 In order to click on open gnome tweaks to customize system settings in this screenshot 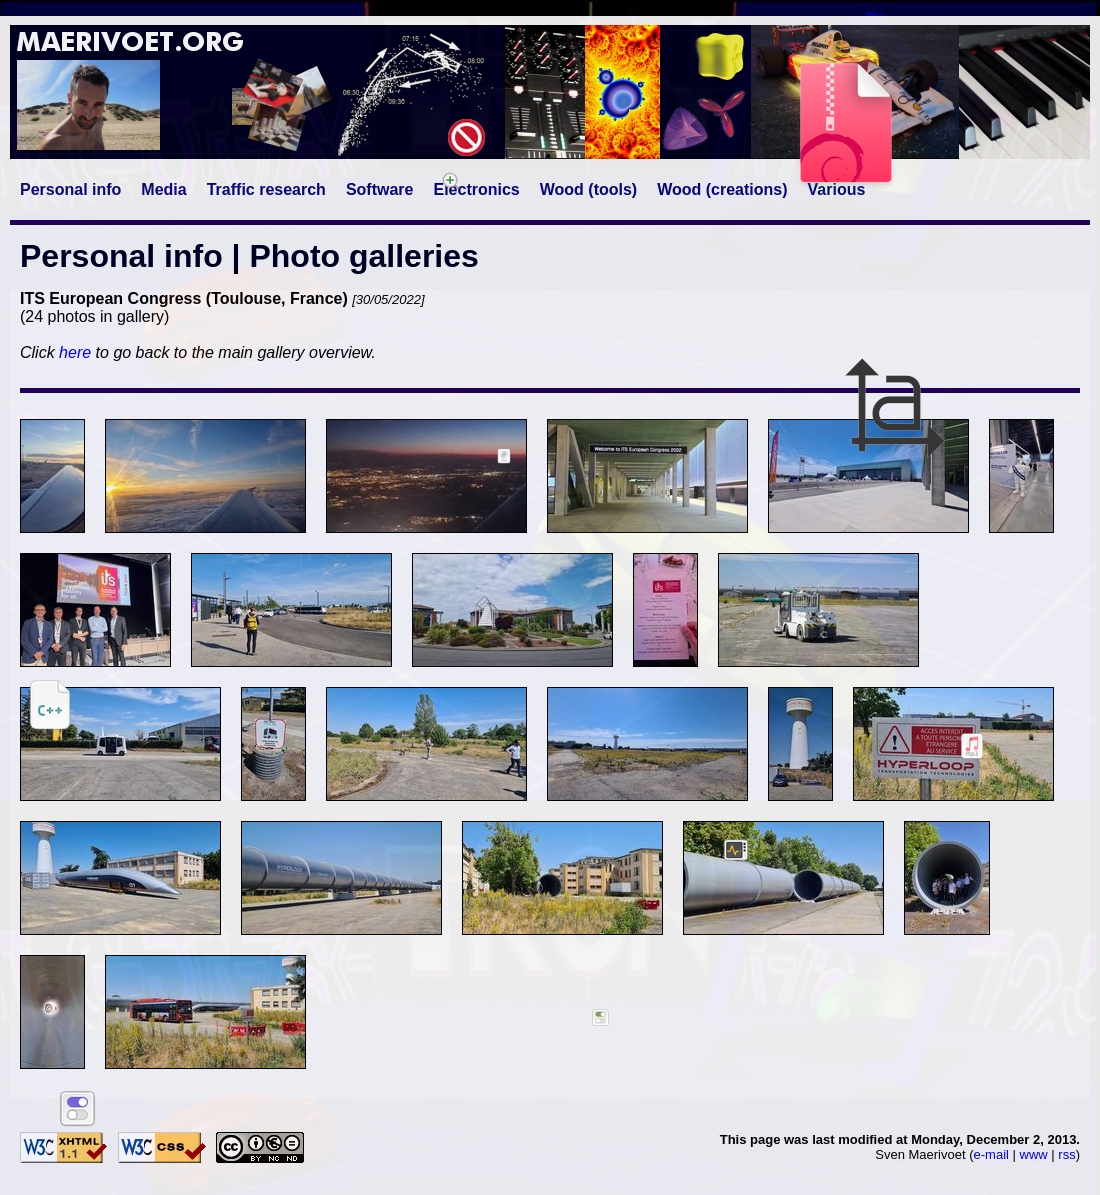, I will do `click(600, 1017)`.